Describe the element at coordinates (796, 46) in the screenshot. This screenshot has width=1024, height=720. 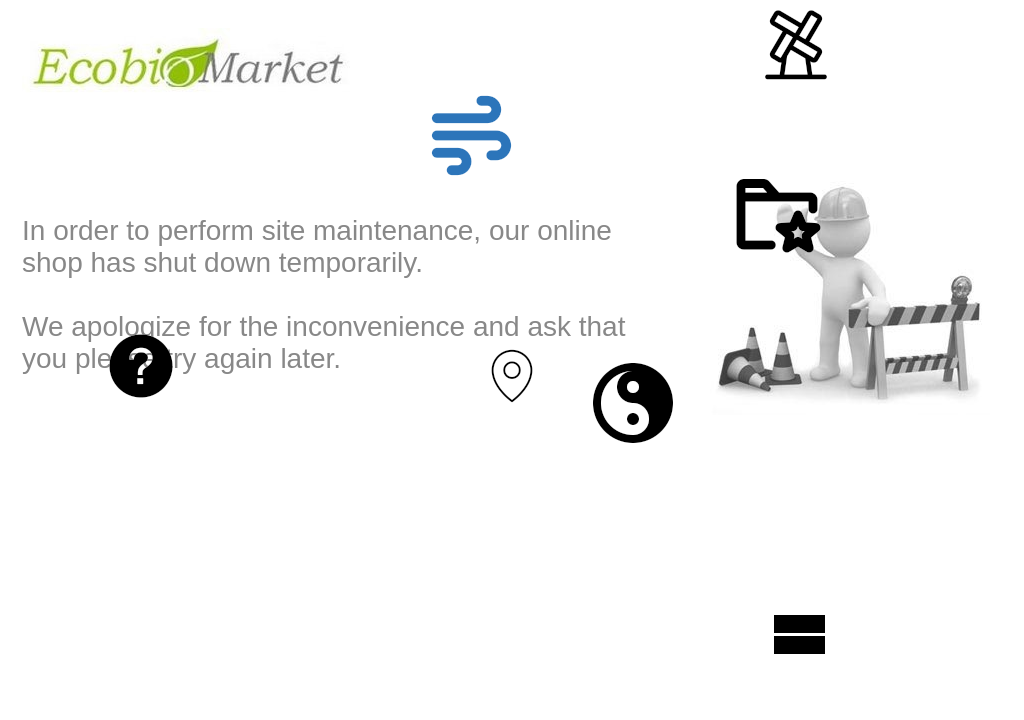
I see `indicates wind or renewable energy settings` at that location.